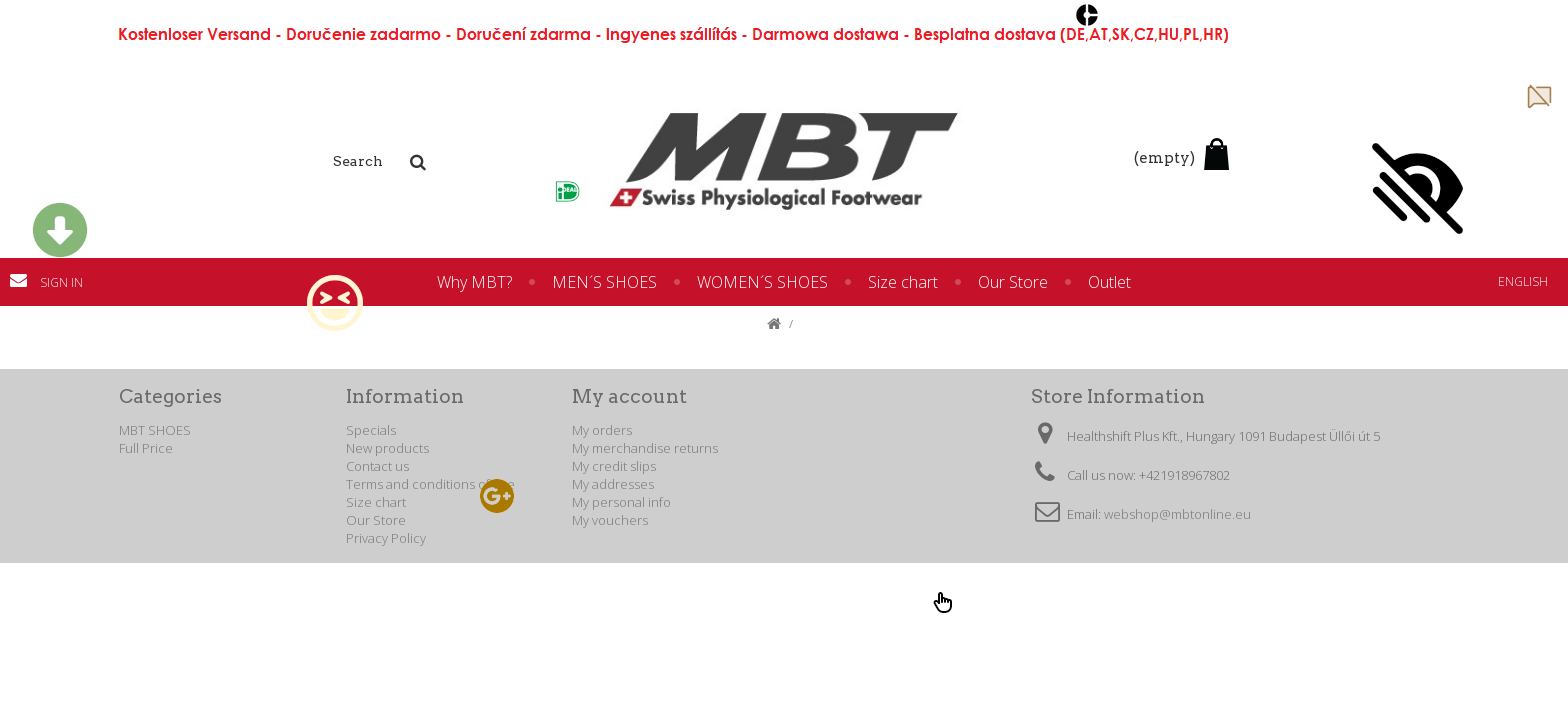  I want to click on react with a laughing emoji, so click(335, 303).